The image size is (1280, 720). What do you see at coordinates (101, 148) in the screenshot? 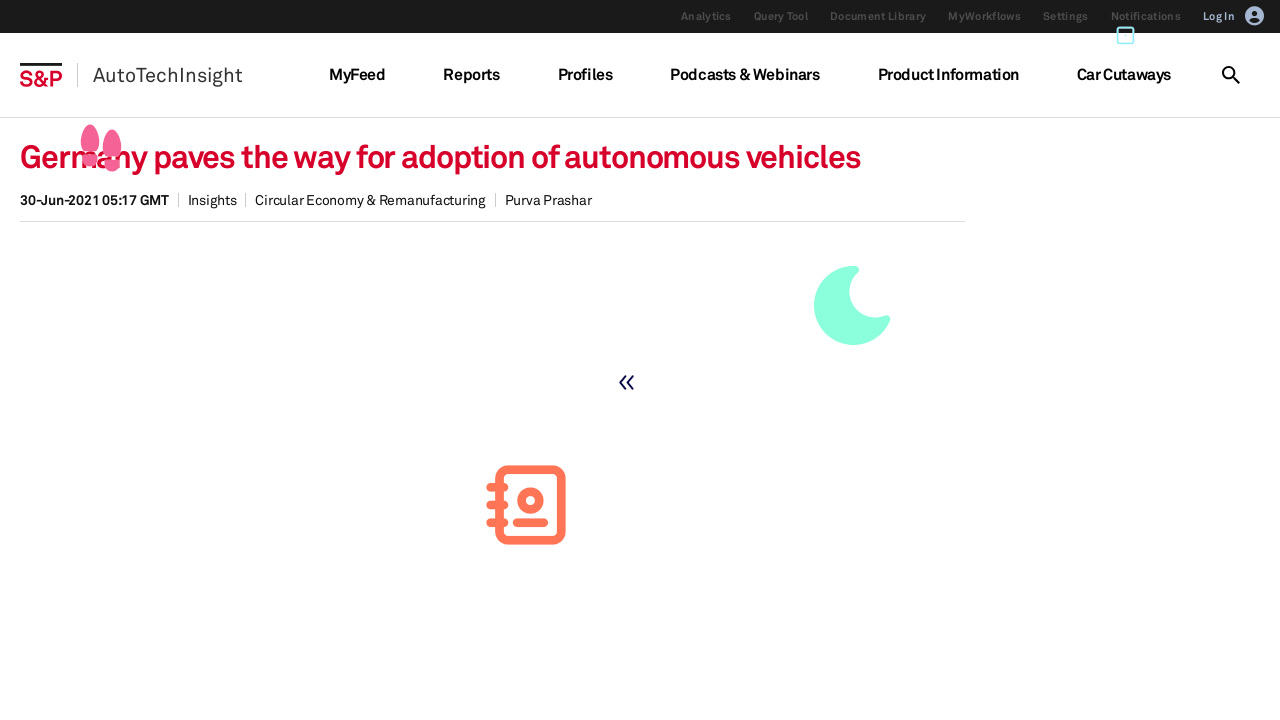
I see `view step tracking or walking activity` at bounding box center [101, 148].